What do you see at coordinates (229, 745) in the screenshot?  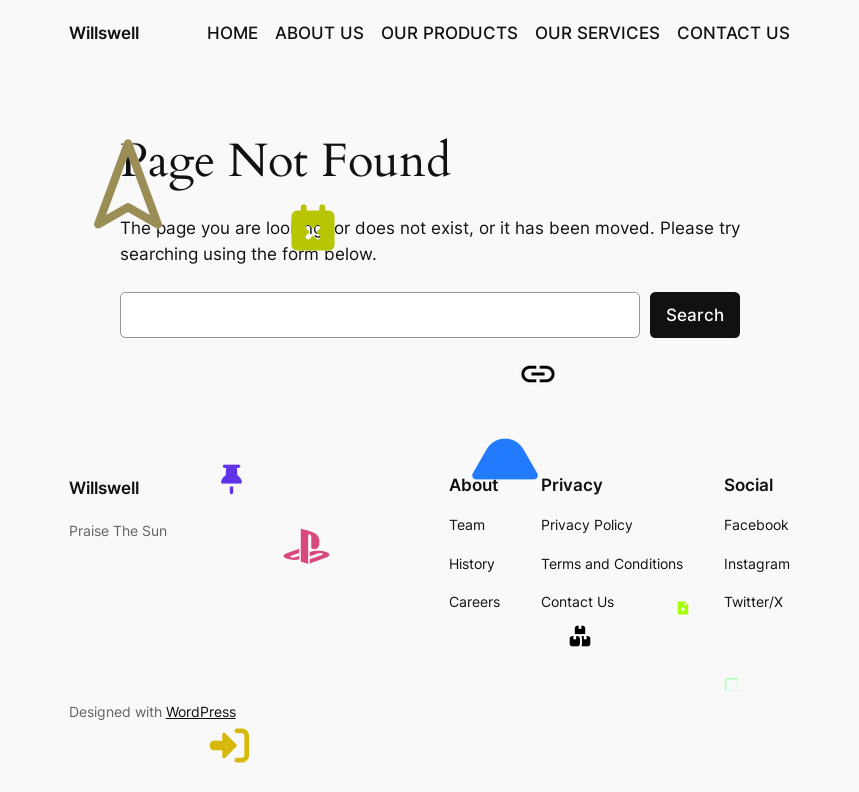 I see `sign in to your account` at bounding box center [229, 745].